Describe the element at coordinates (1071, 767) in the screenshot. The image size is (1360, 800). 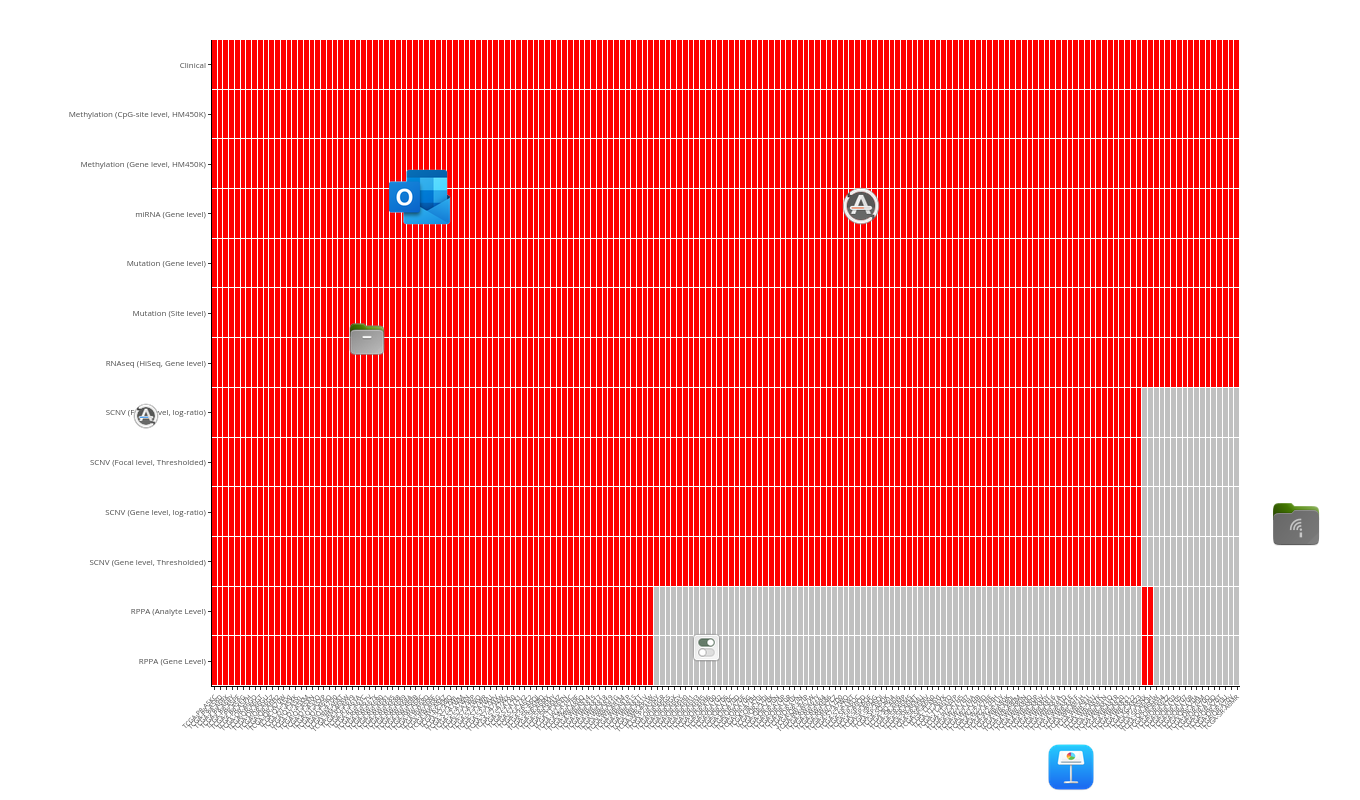
I see `open Apple Keynote presentation app` at that location.